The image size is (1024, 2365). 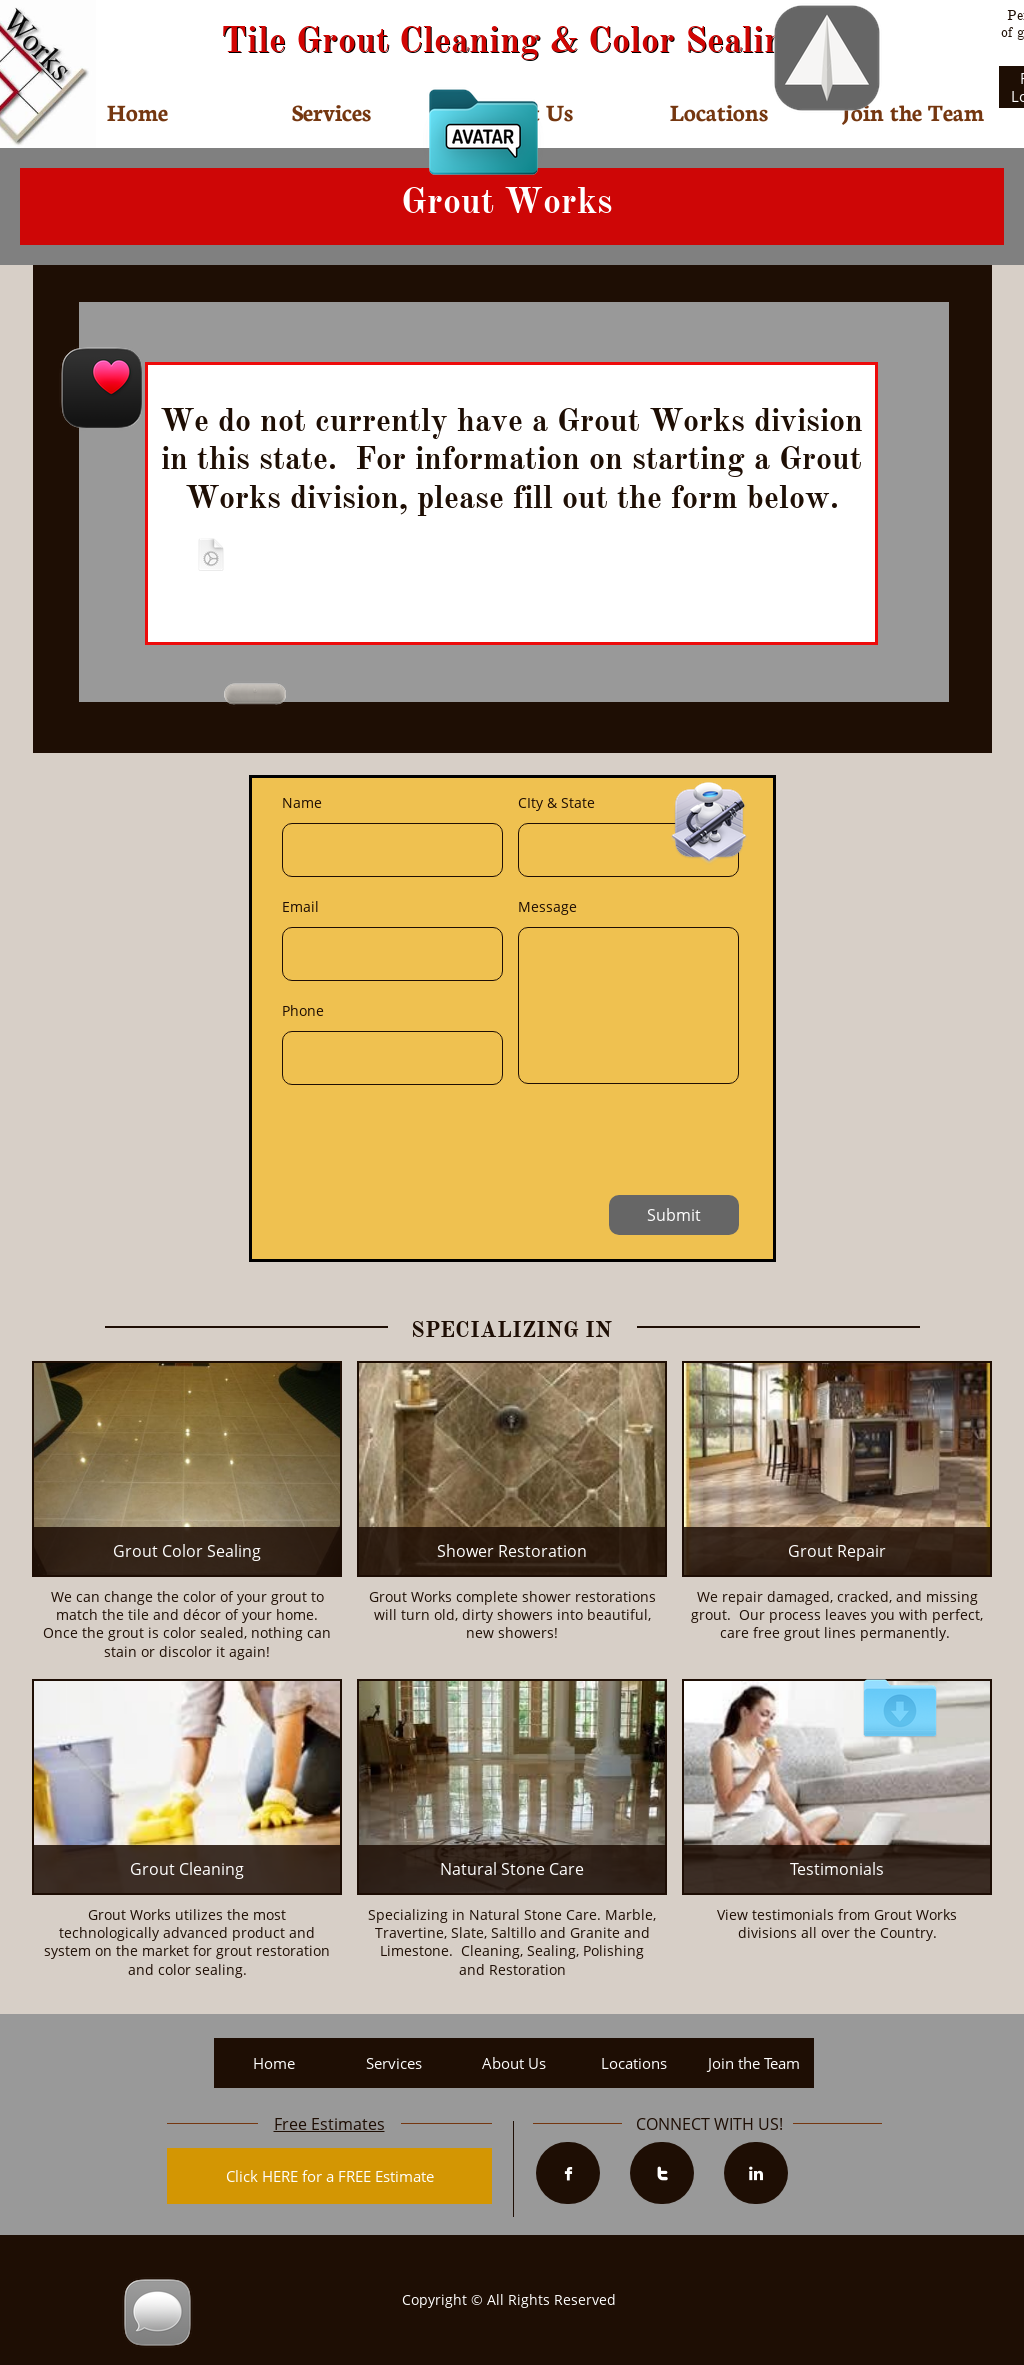 I want to click on a batch file or executable script, so click(x=211, y=555).